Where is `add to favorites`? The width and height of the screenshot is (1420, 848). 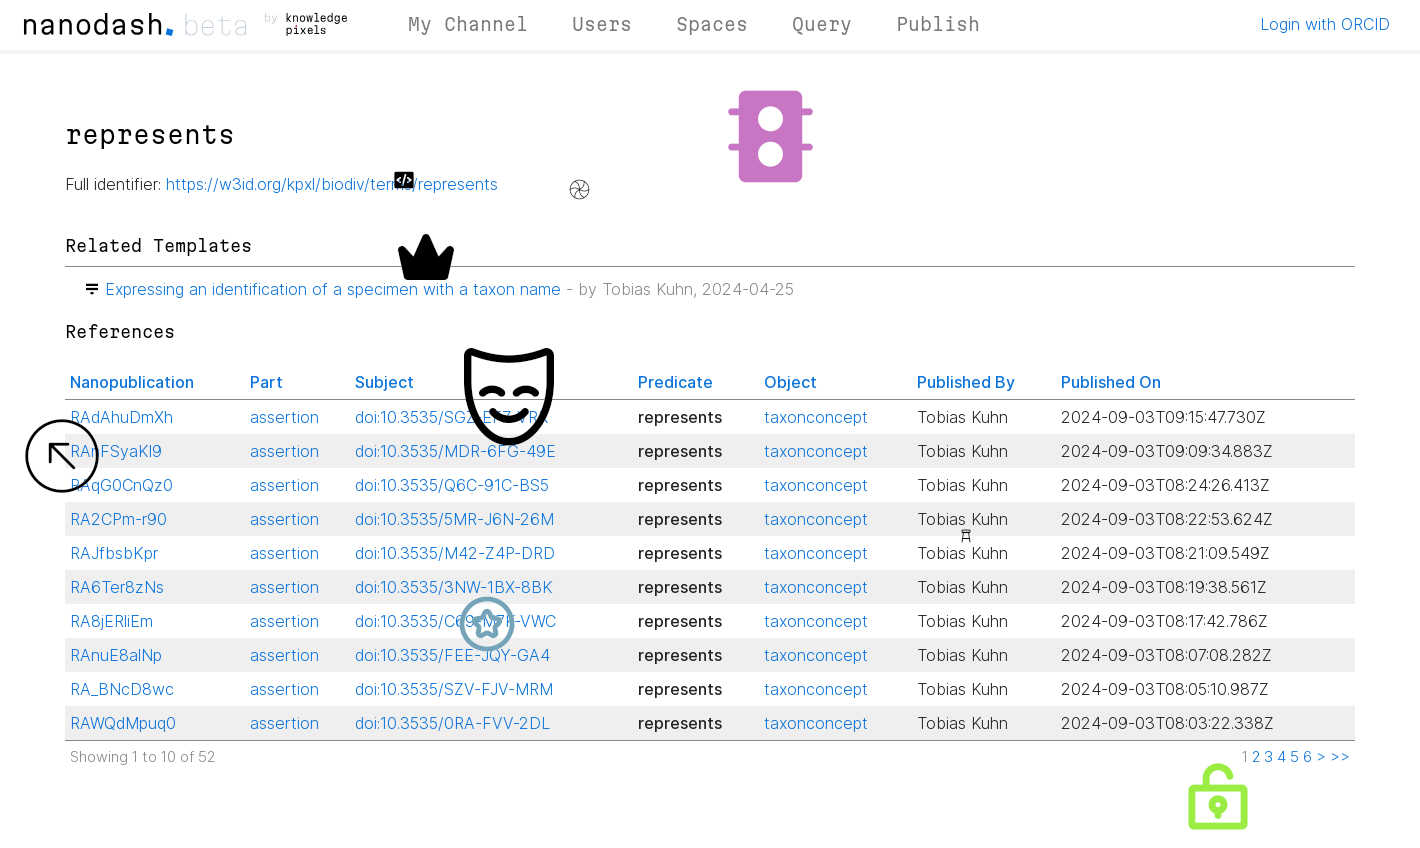 add to favorites is located at coordinates (487, 624).